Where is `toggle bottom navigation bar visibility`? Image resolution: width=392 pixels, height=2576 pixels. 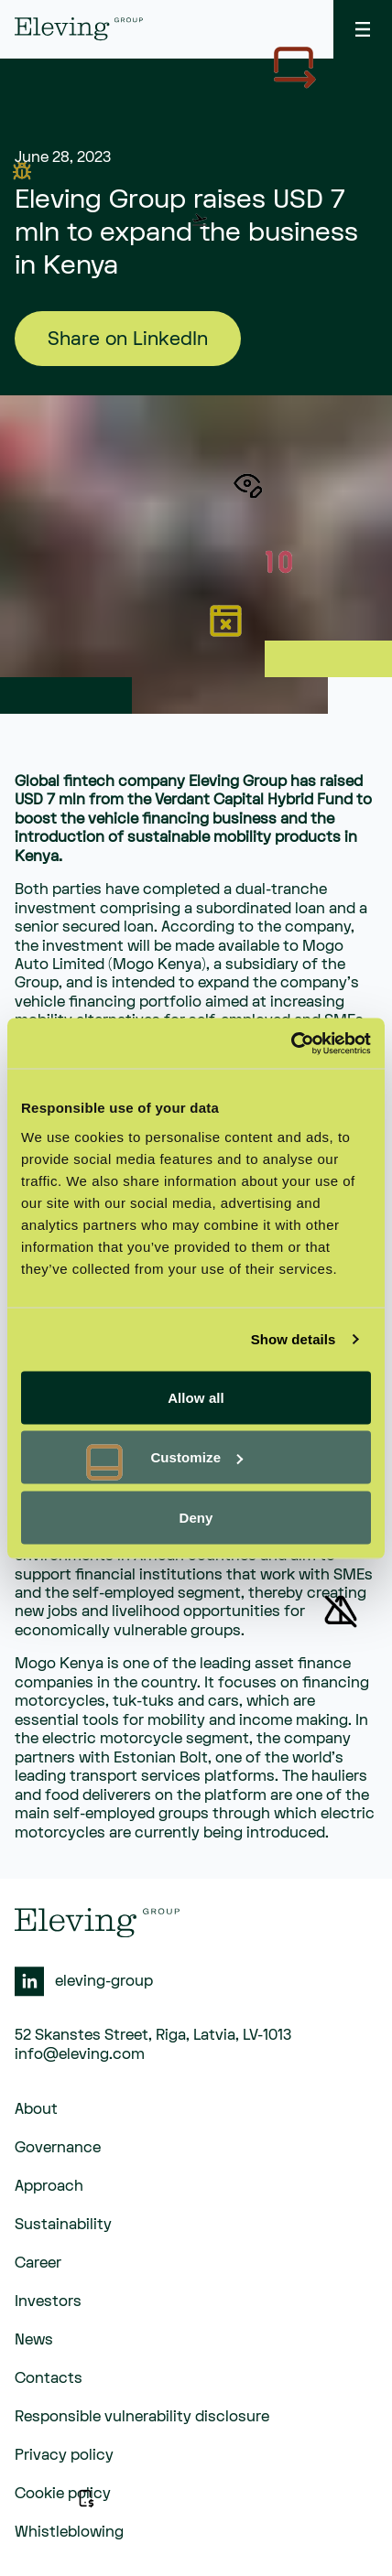
toggle bottom navigation bar visibility is located at coordinates (104, 1462).